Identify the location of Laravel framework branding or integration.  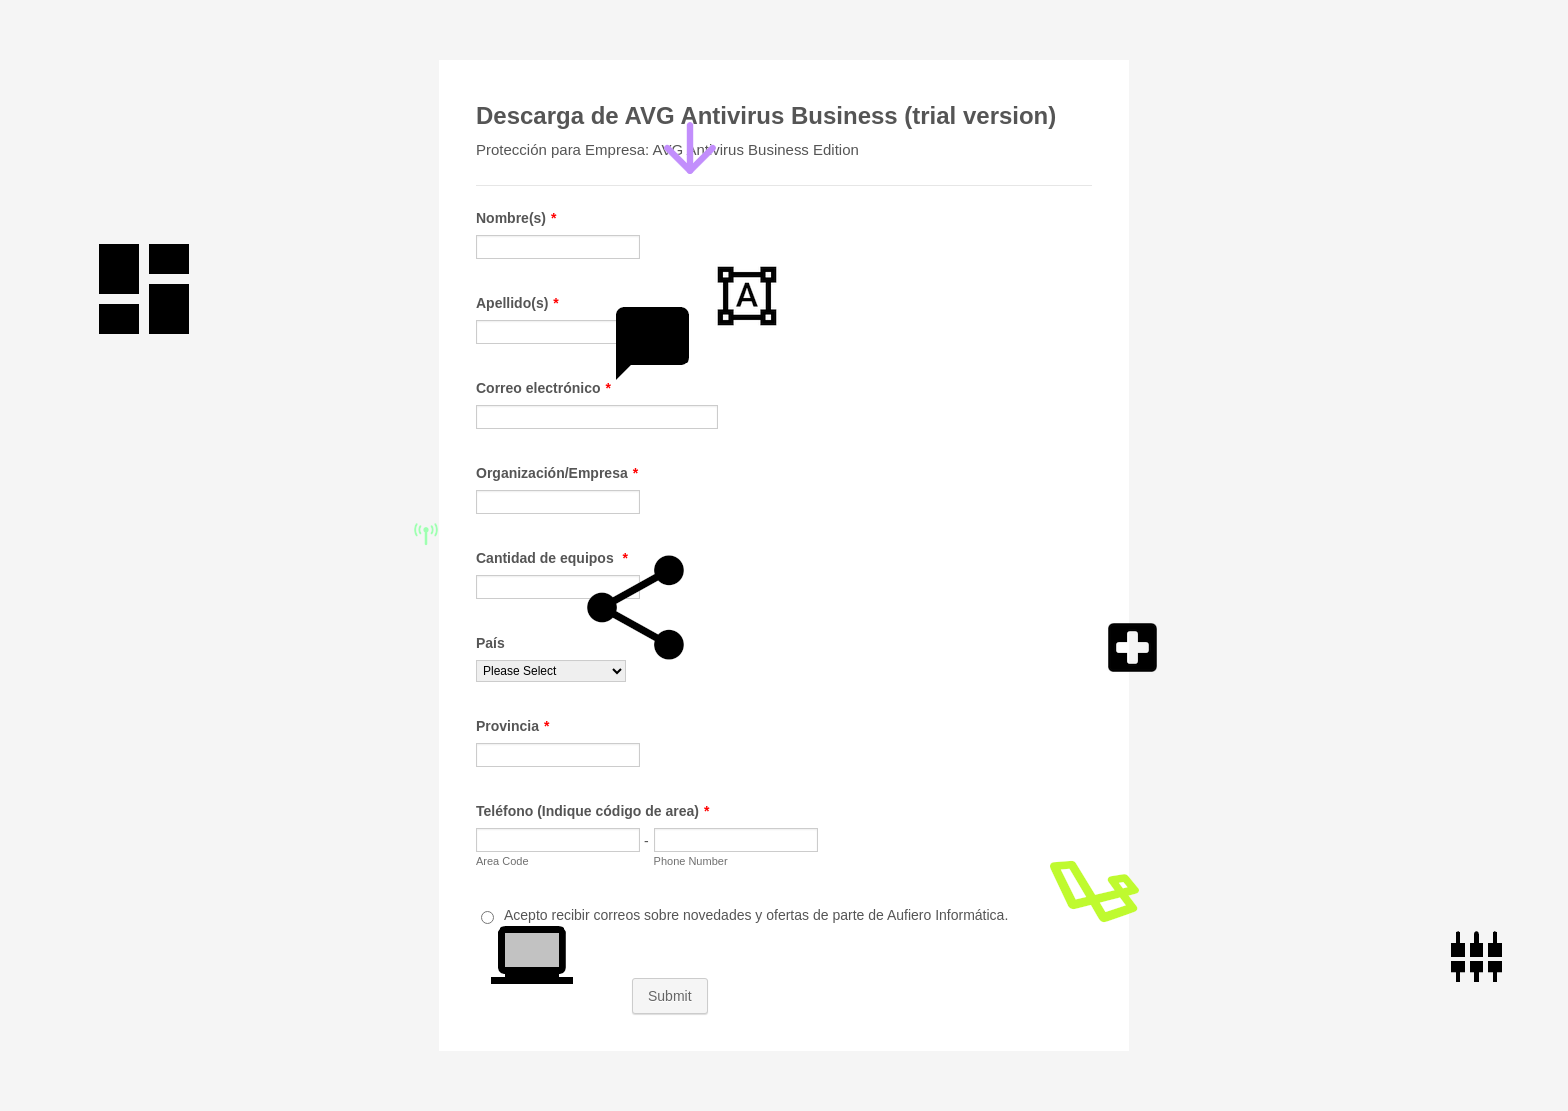
(1094, 891).